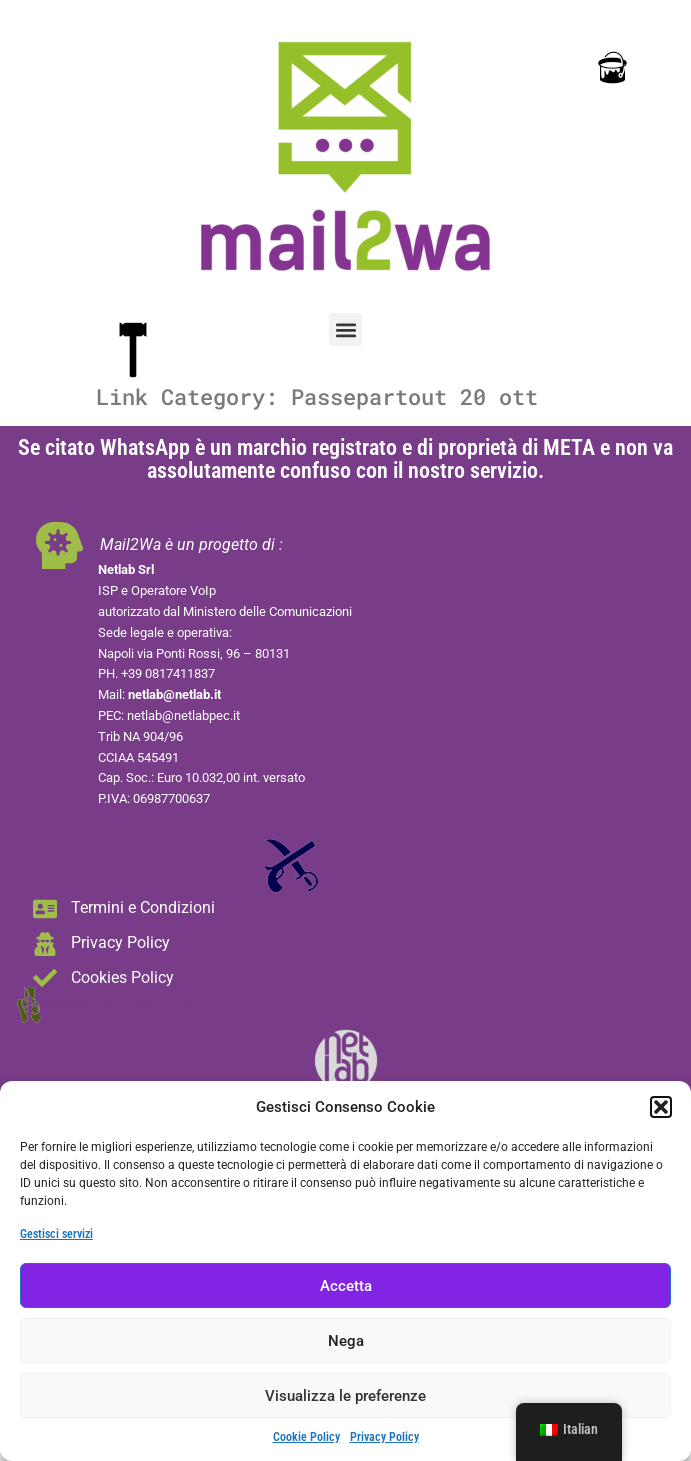  What do you see at coordinates (291, 865) in the screenshot?
I see `access pirate or swashbuckler game mode` at bounding box center [291, 865].